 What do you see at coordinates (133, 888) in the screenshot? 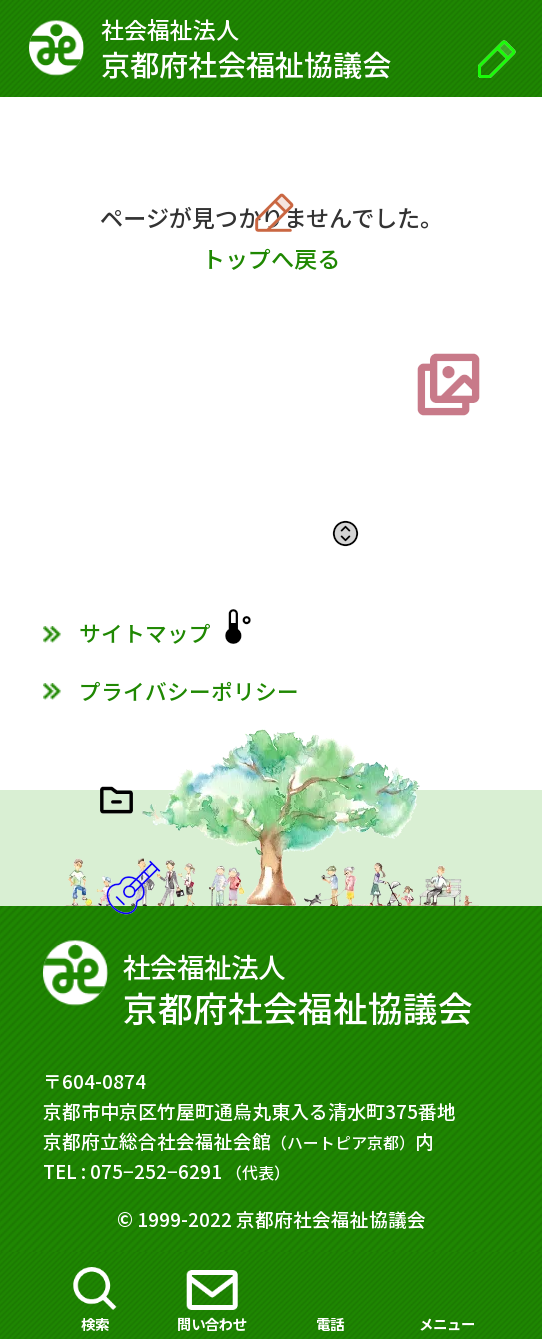
I see `access music or audio content` at bounding box center [133, 888].